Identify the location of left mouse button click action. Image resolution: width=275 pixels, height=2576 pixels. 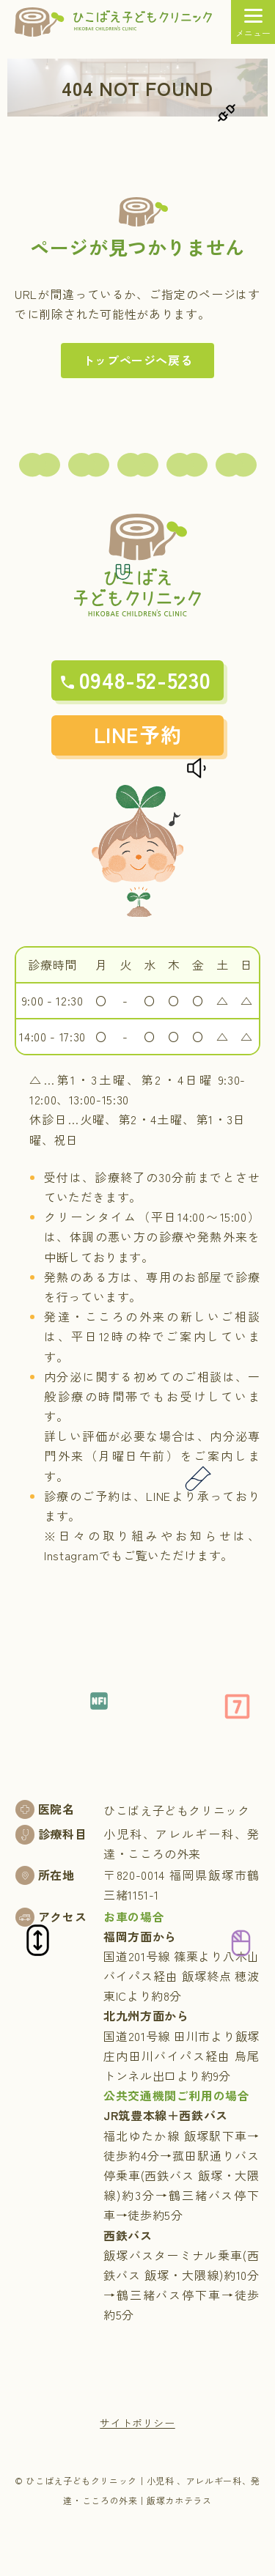
(241, 1943).